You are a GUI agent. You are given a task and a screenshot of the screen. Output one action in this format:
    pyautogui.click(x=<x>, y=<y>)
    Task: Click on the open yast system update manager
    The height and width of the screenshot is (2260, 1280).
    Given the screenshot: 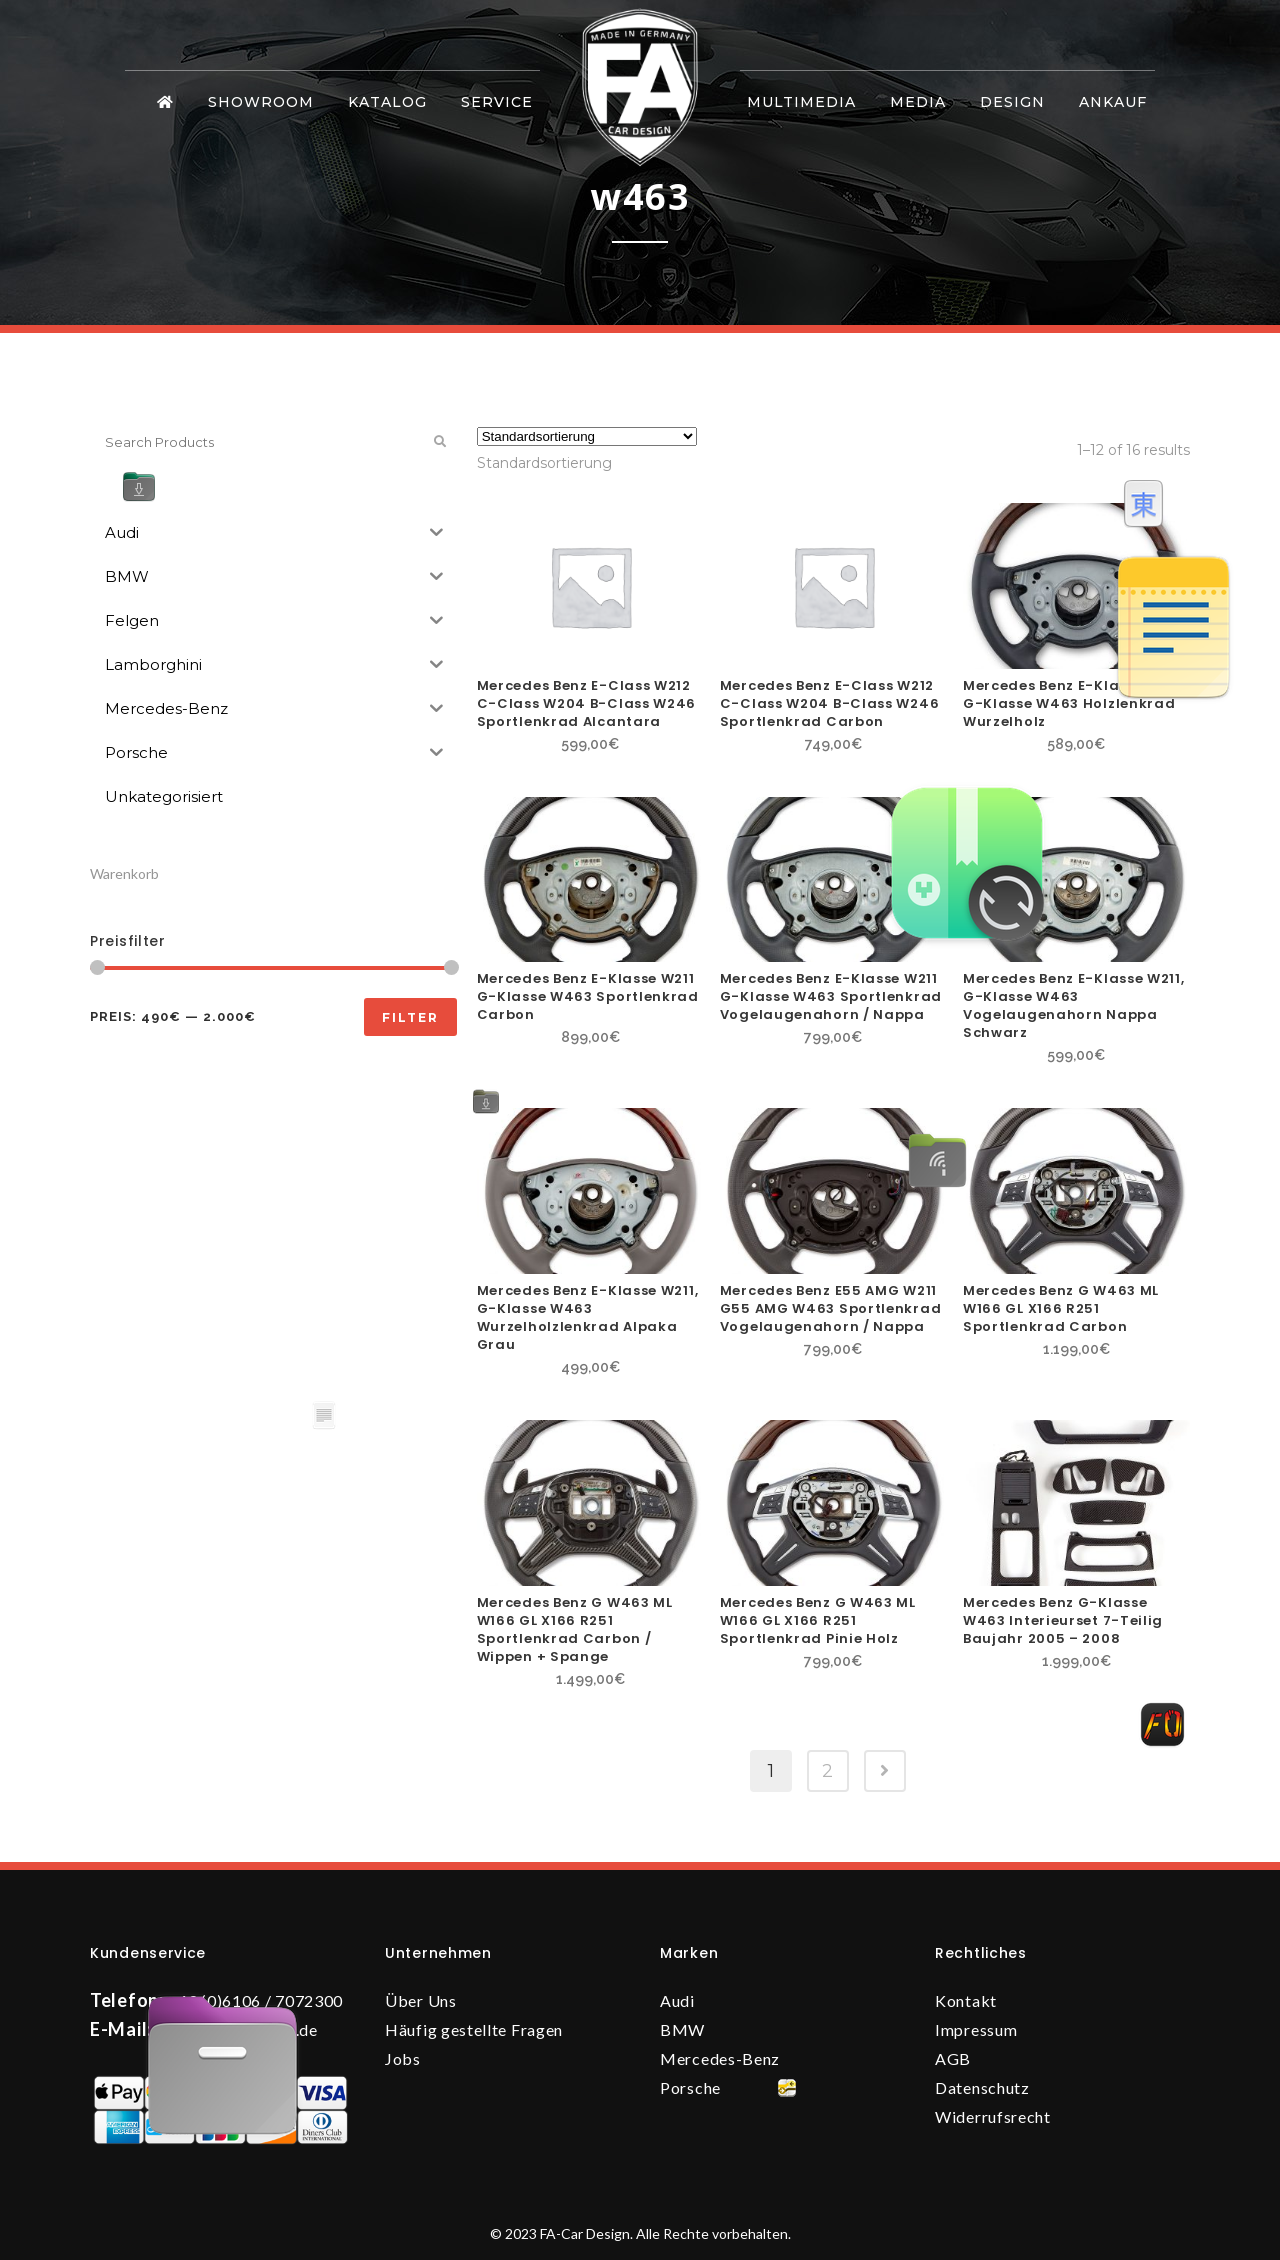 What is the action you would take?
    pyautogui.click(x=967, y=863)
    